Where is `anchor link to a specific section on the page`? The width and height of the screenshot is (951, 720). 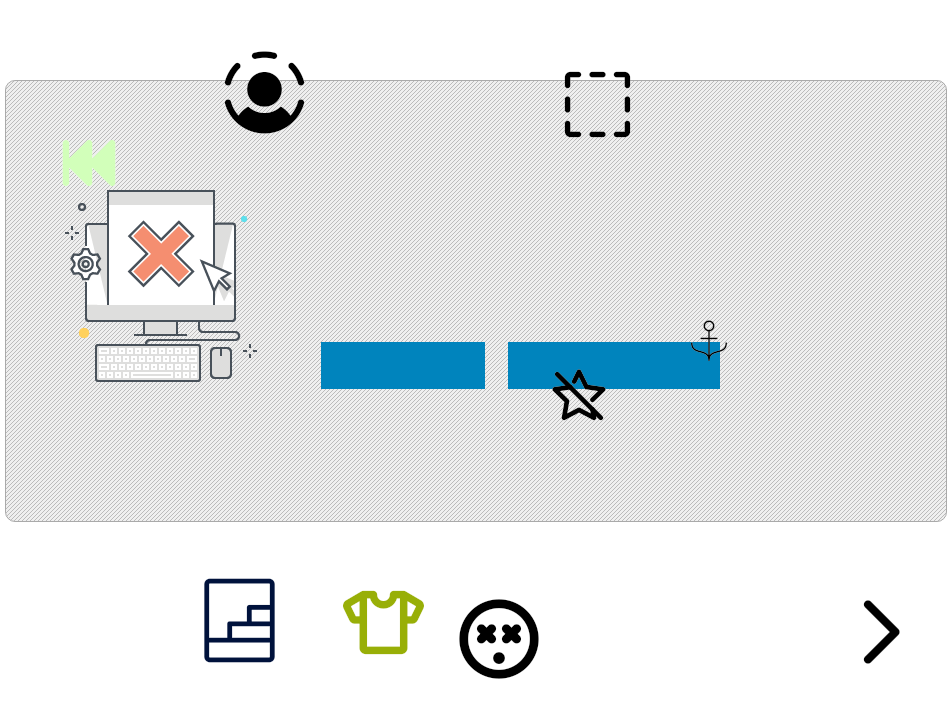 anchor link to a specific section on the page is located at coordinates (709, 340).